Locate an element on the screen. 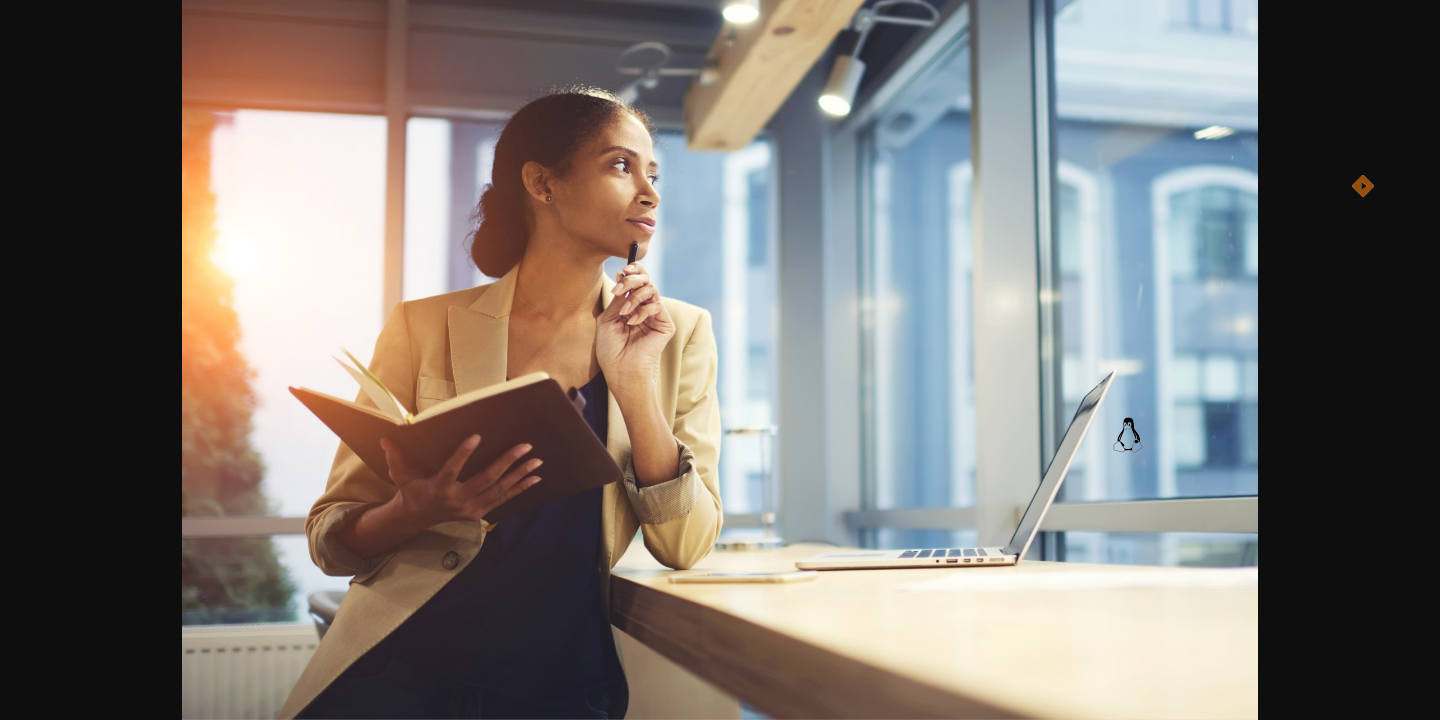  open Stremio media streaming app is located at coordinates (1363, 186).